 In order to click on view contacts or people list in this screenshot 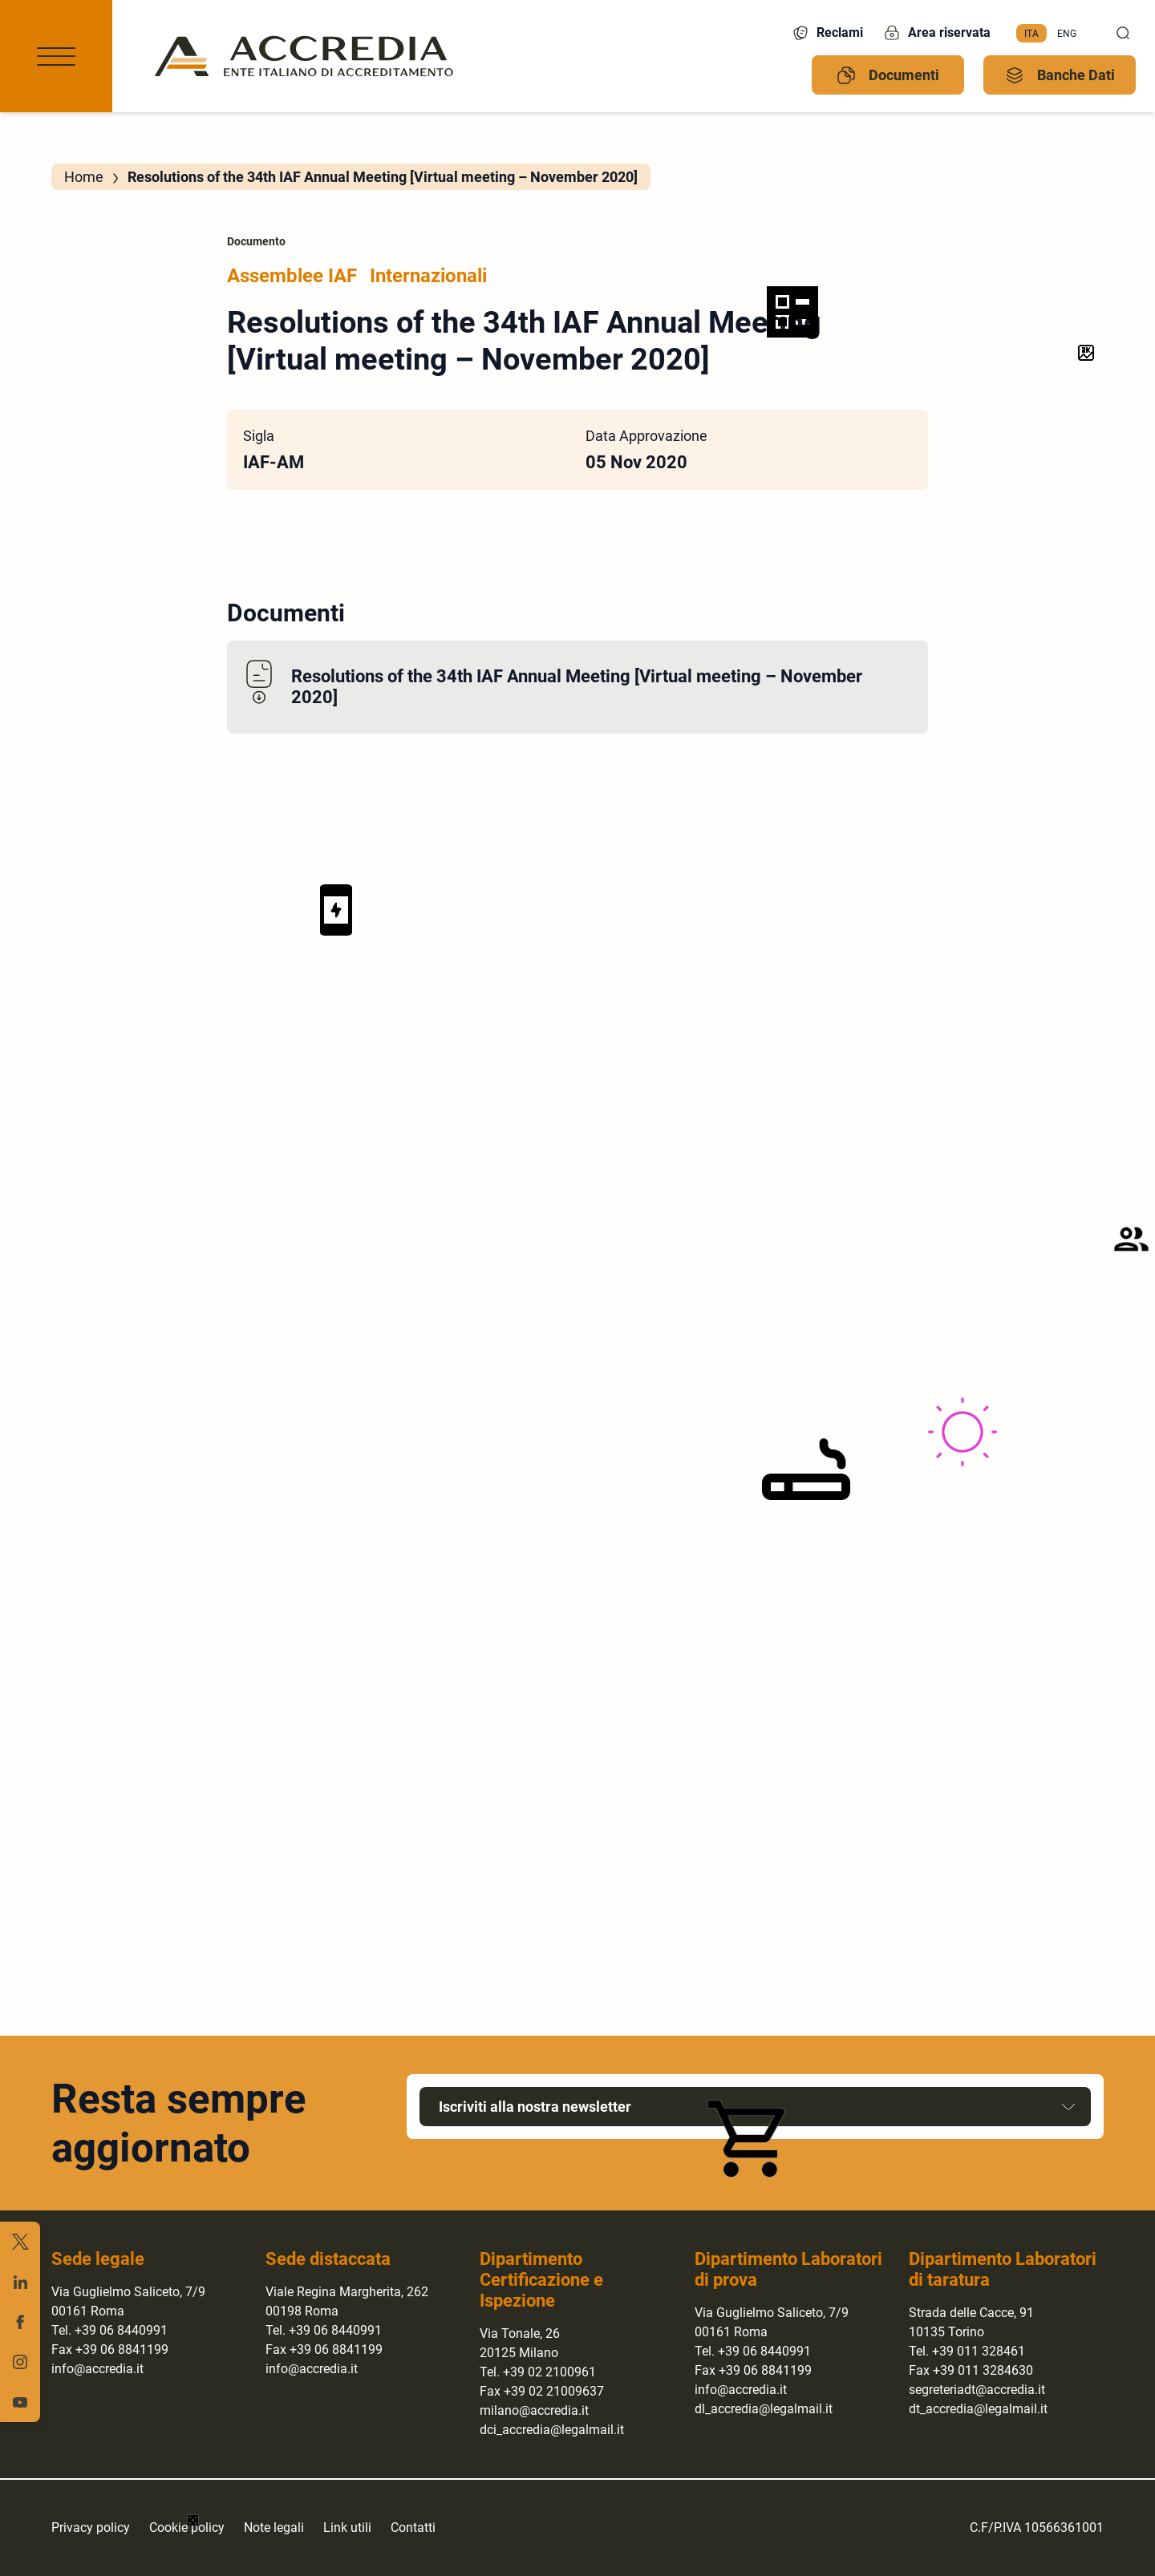, I will do `click(1131, 1239)`.